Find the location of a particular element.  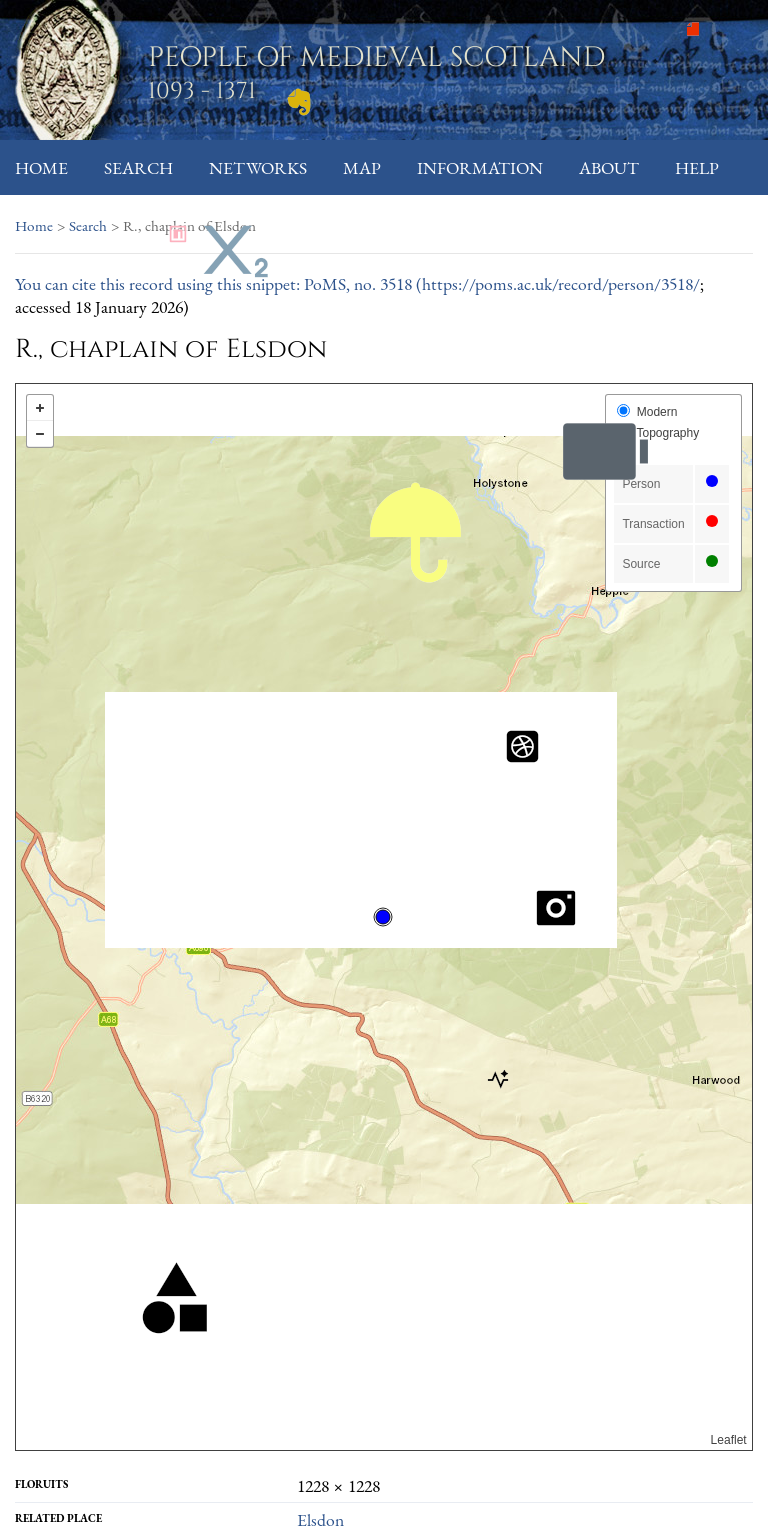

open camera to take a photo is located at coordinates (556, 908).